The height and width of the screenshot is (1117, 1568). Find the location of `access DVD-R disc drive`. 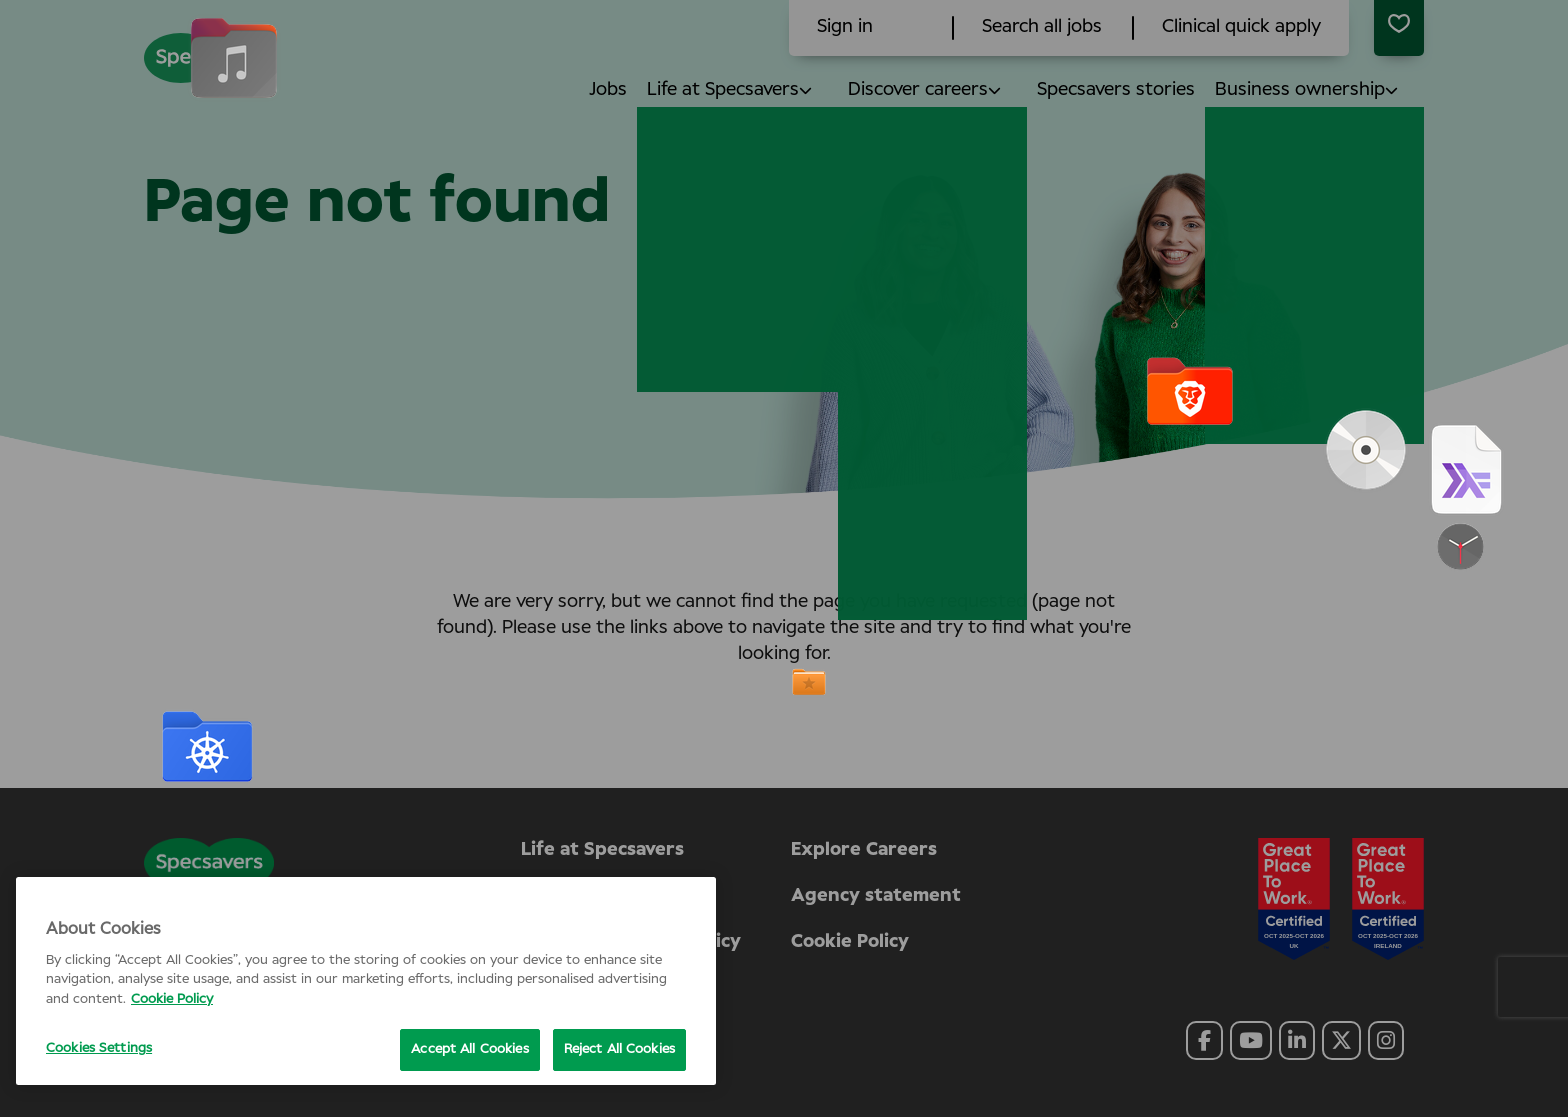

access DVD-R disc drive is located at coordinates (1366, 450).